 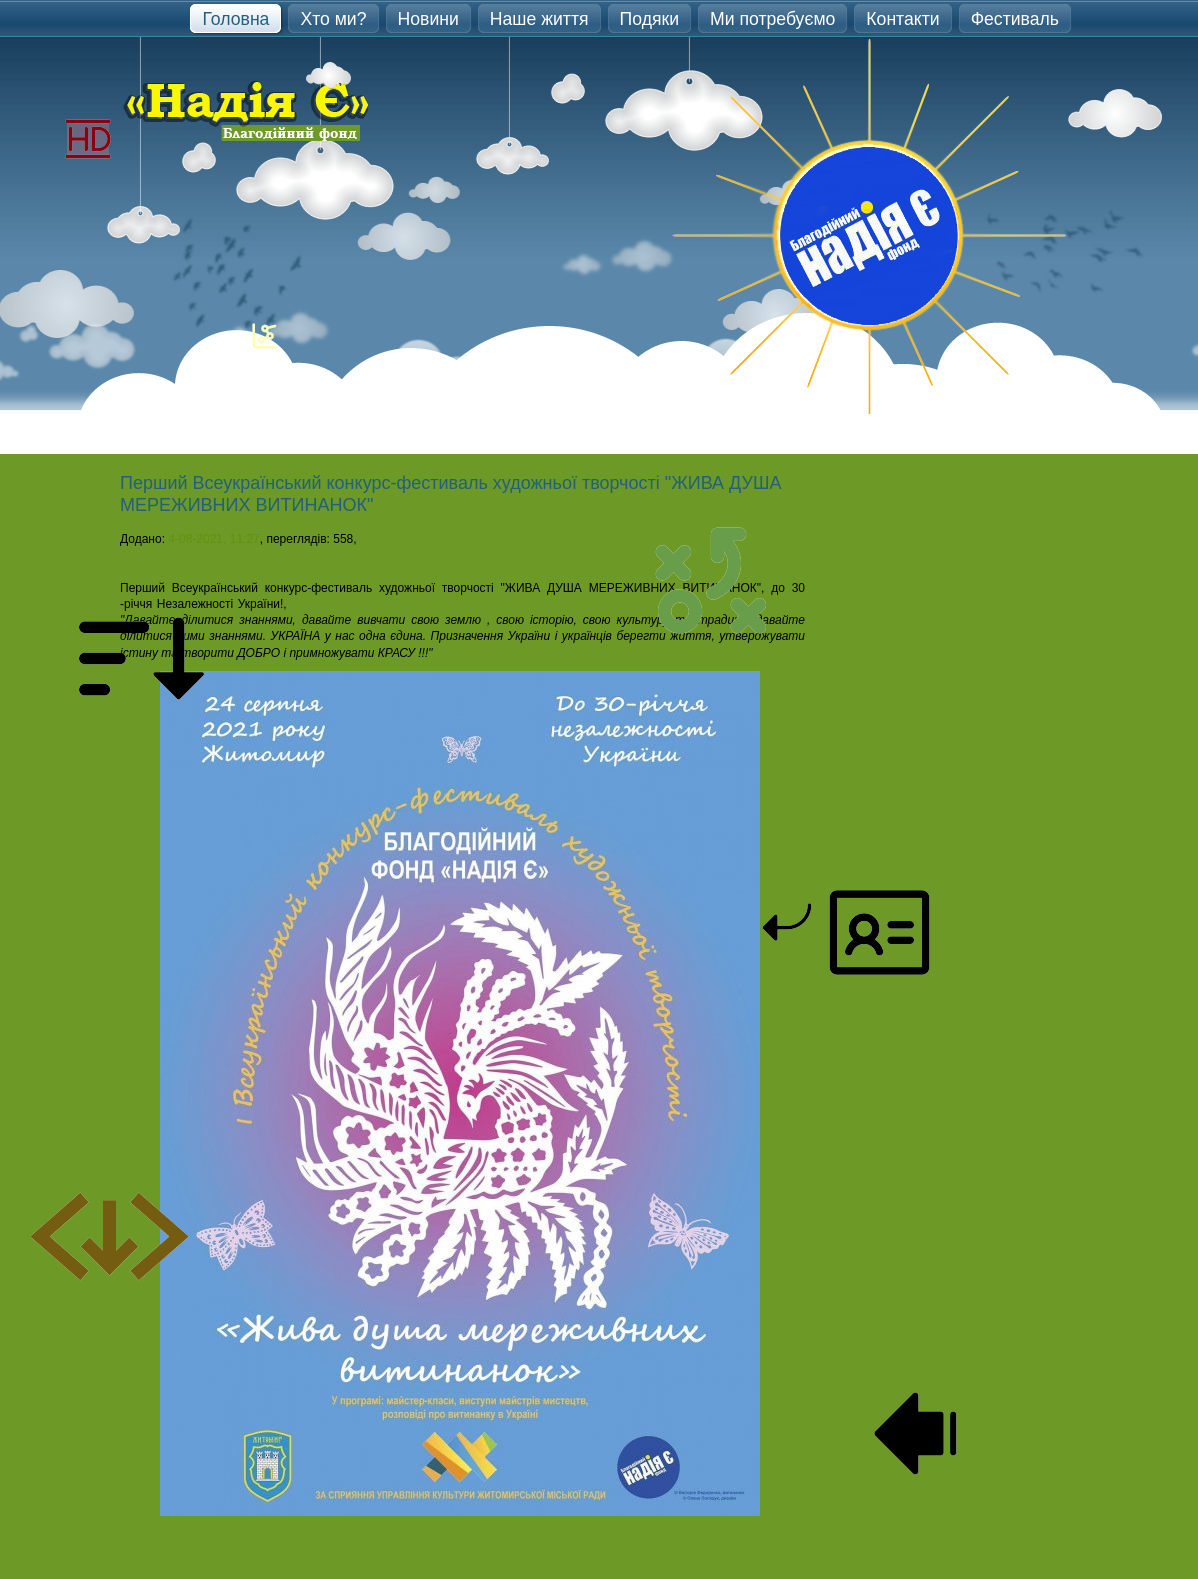 What do you see at coordinates (265, 336) in the screenshot?
I see `view network analytics or graph data` at bounding box center [265, 336].